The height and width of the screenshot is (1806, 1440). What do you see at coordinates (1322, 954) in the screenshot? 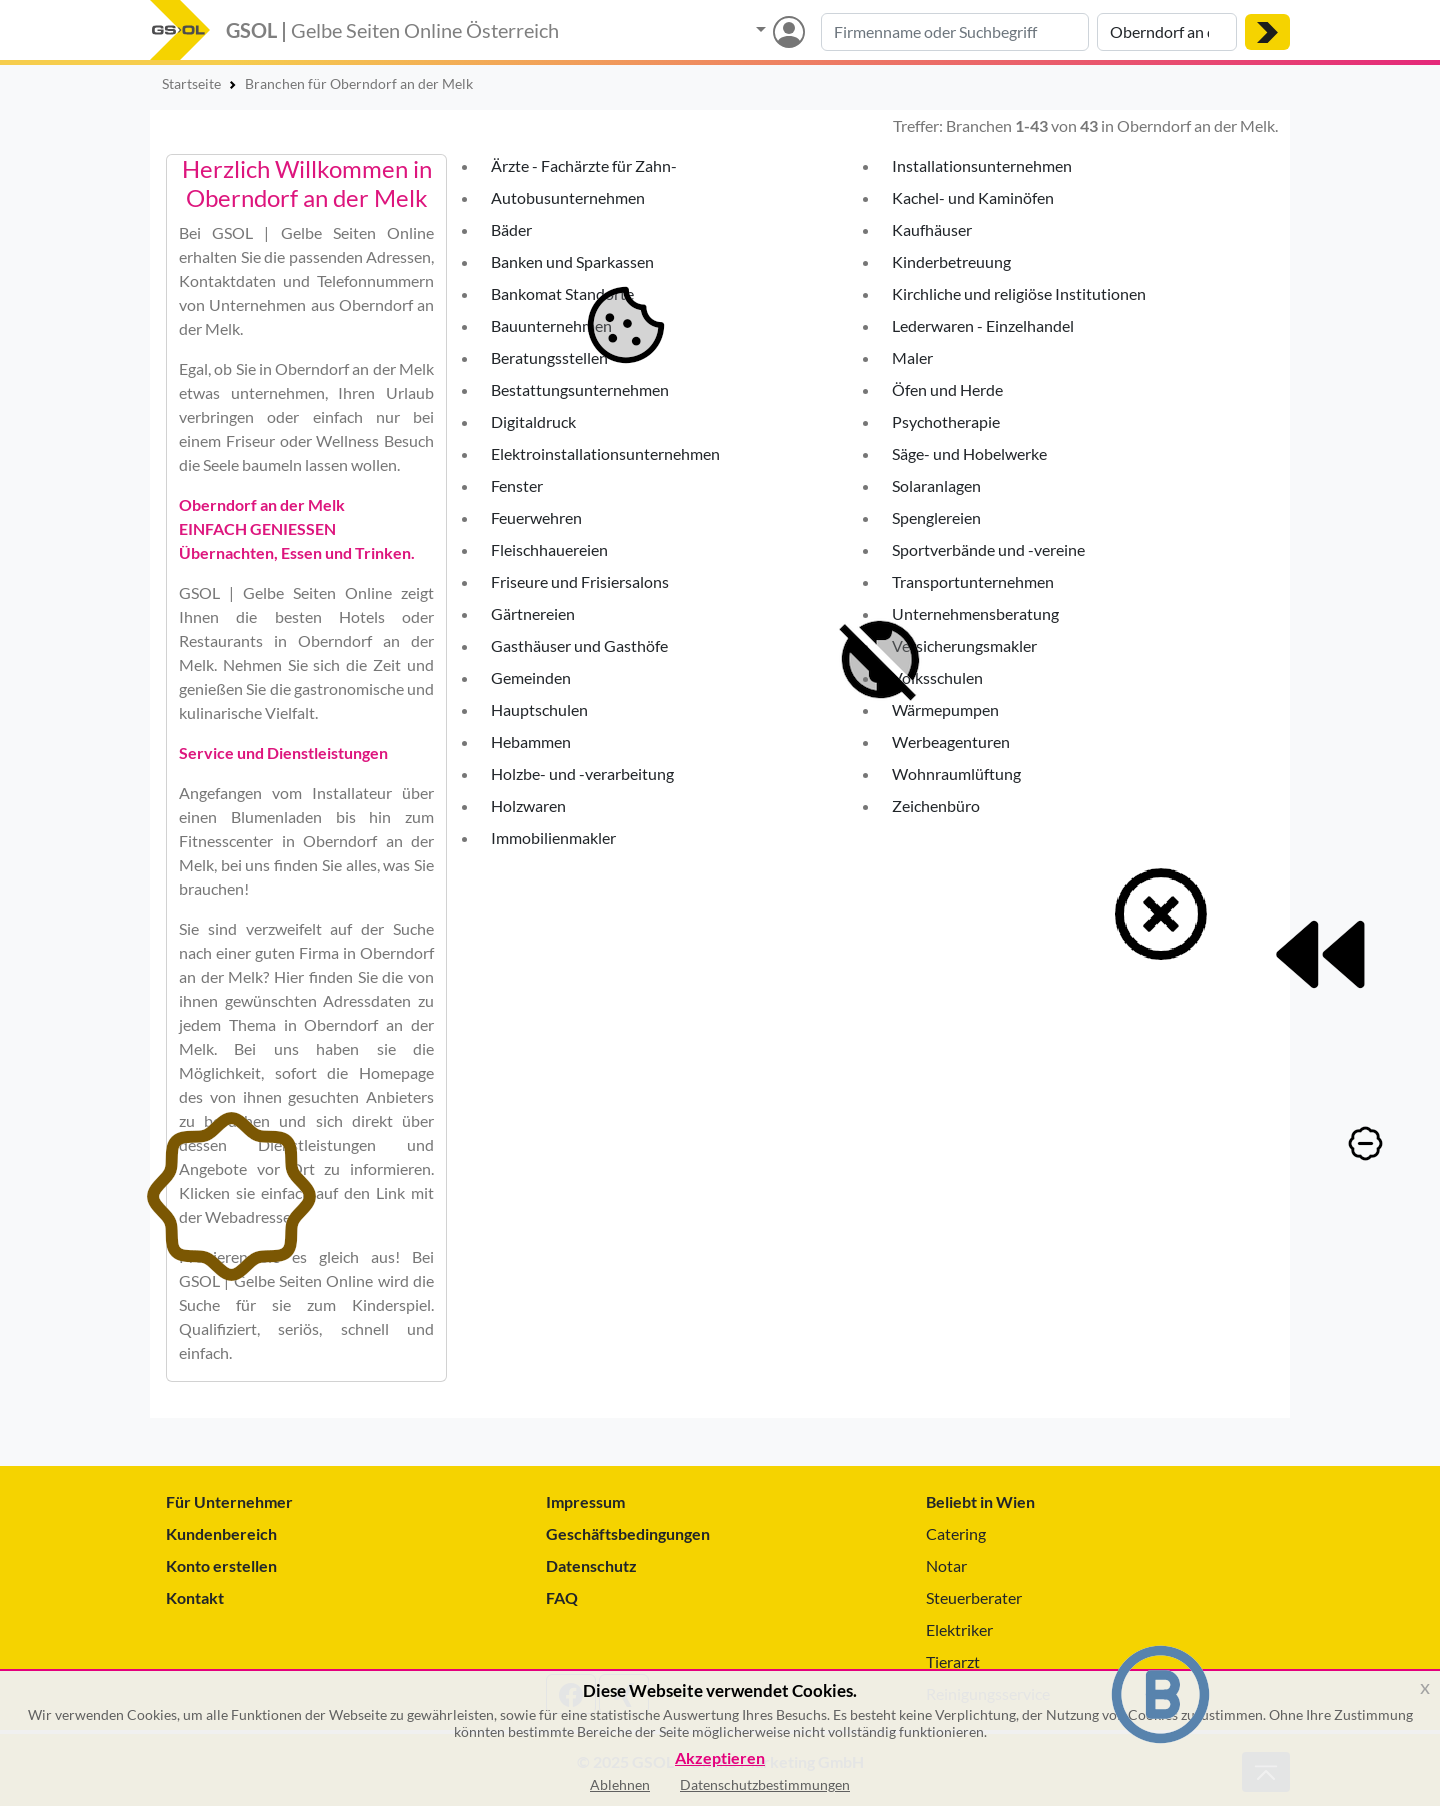
I see `go to previous track` at bounding box center [1322, 954].